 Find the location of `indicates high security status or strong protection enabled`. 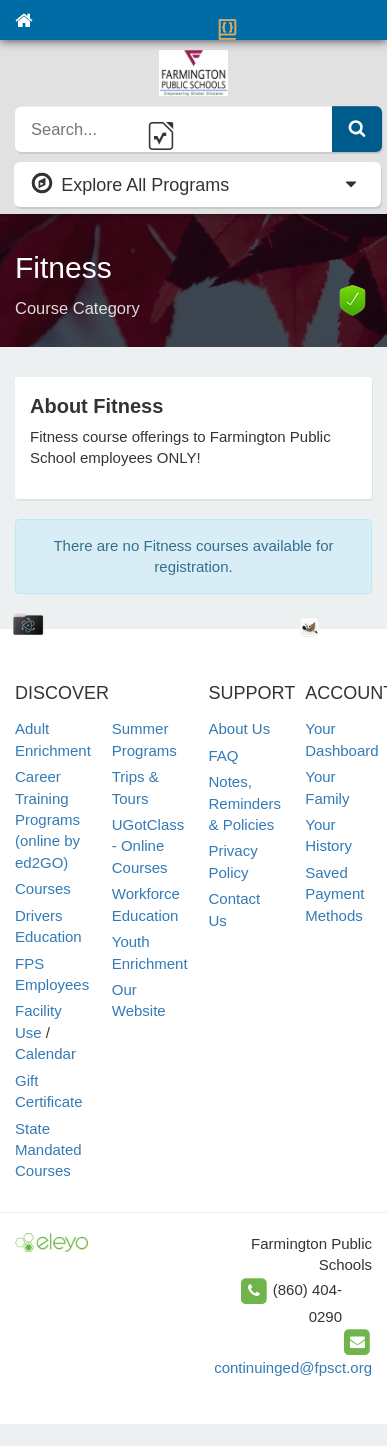

indicates high security status or strong protection enabled is located at coordinates (352, 301).